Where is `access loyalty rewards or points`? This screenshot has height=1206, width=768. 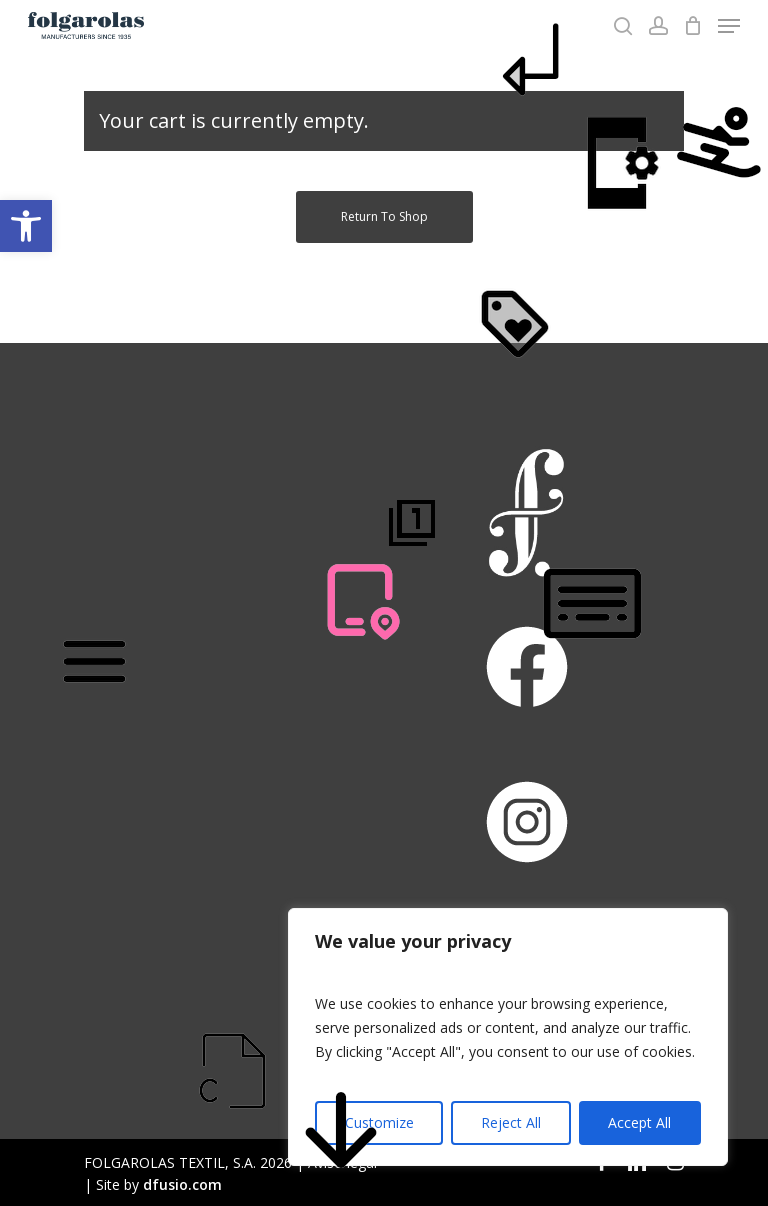
access loyalty rewards or points is located at coordinates (515, 324).